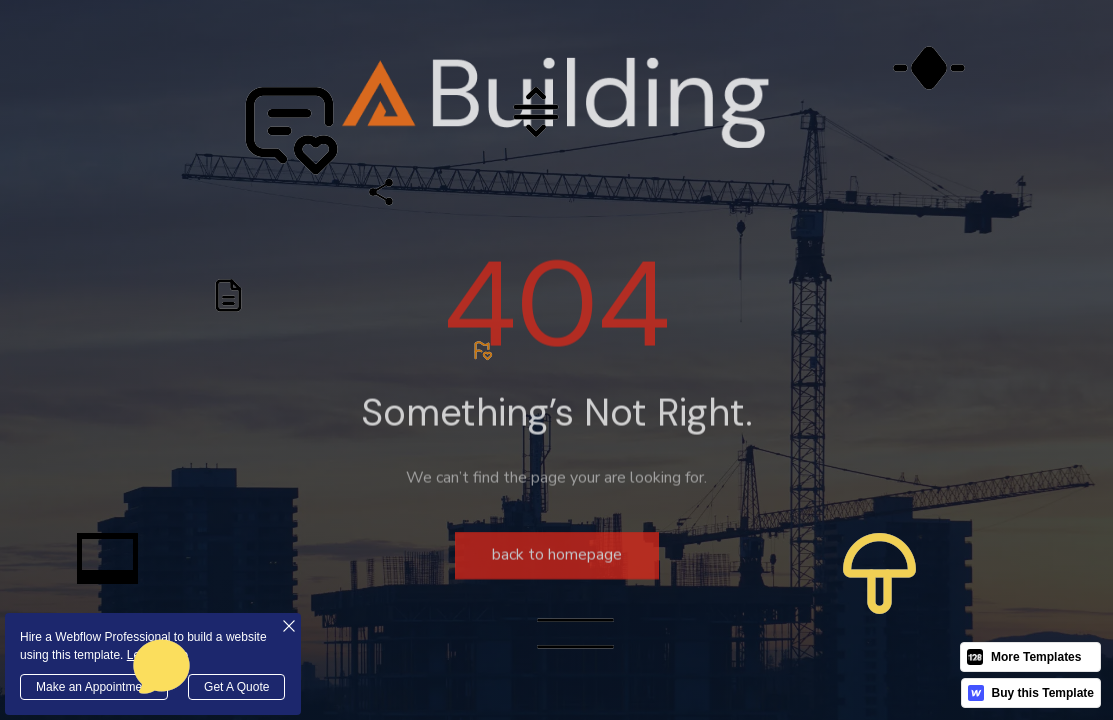 The height and width of the screenshot is (720, 1113). Describe the element at coordinates (575, 633) in the screenshot. I see `indicates equality or comparison between values` at that location.